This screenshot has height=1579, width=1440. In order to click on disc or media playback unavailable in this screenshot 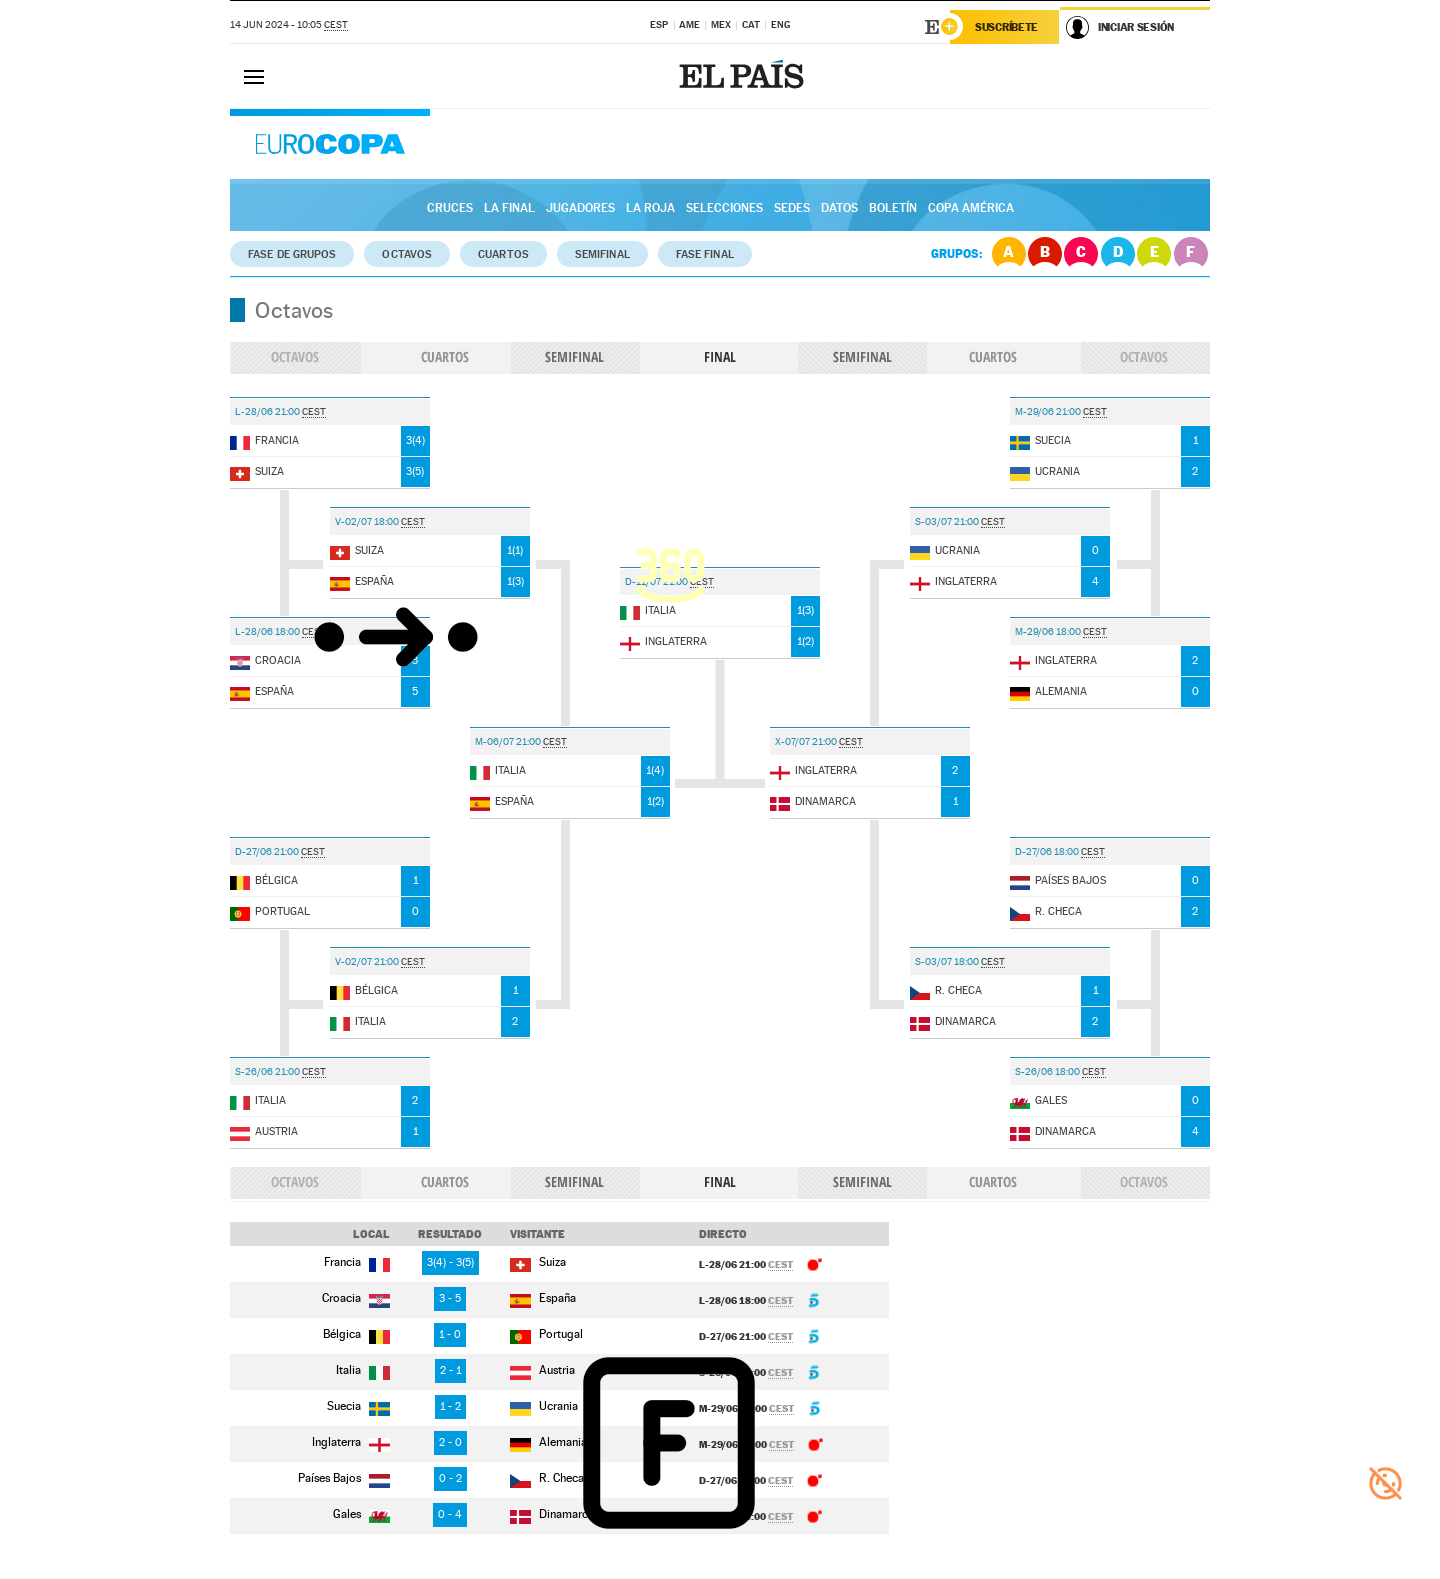, I will do `click(1385, 1483)`.